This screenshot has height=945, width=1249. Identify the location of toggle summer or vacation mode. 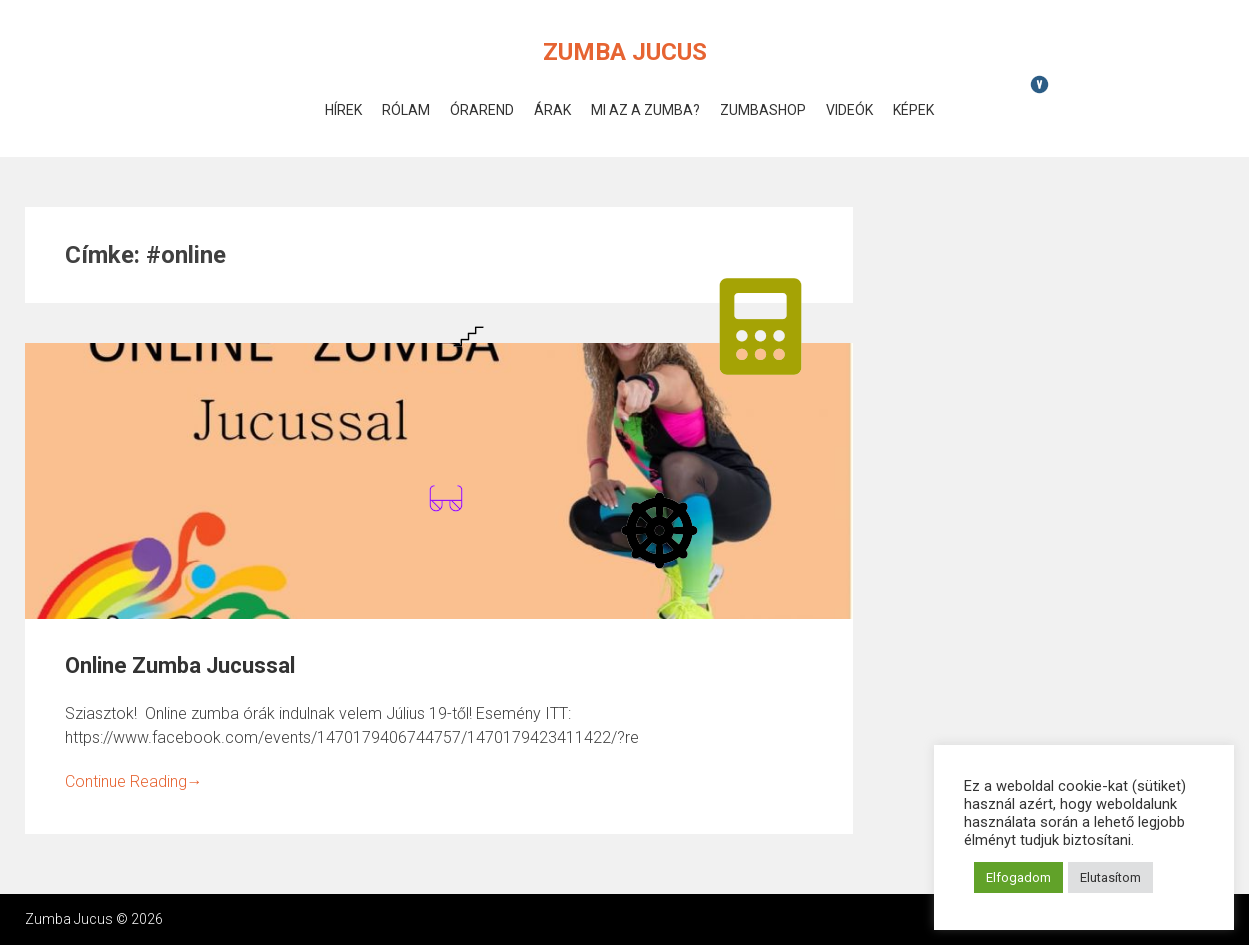
(446, 499).